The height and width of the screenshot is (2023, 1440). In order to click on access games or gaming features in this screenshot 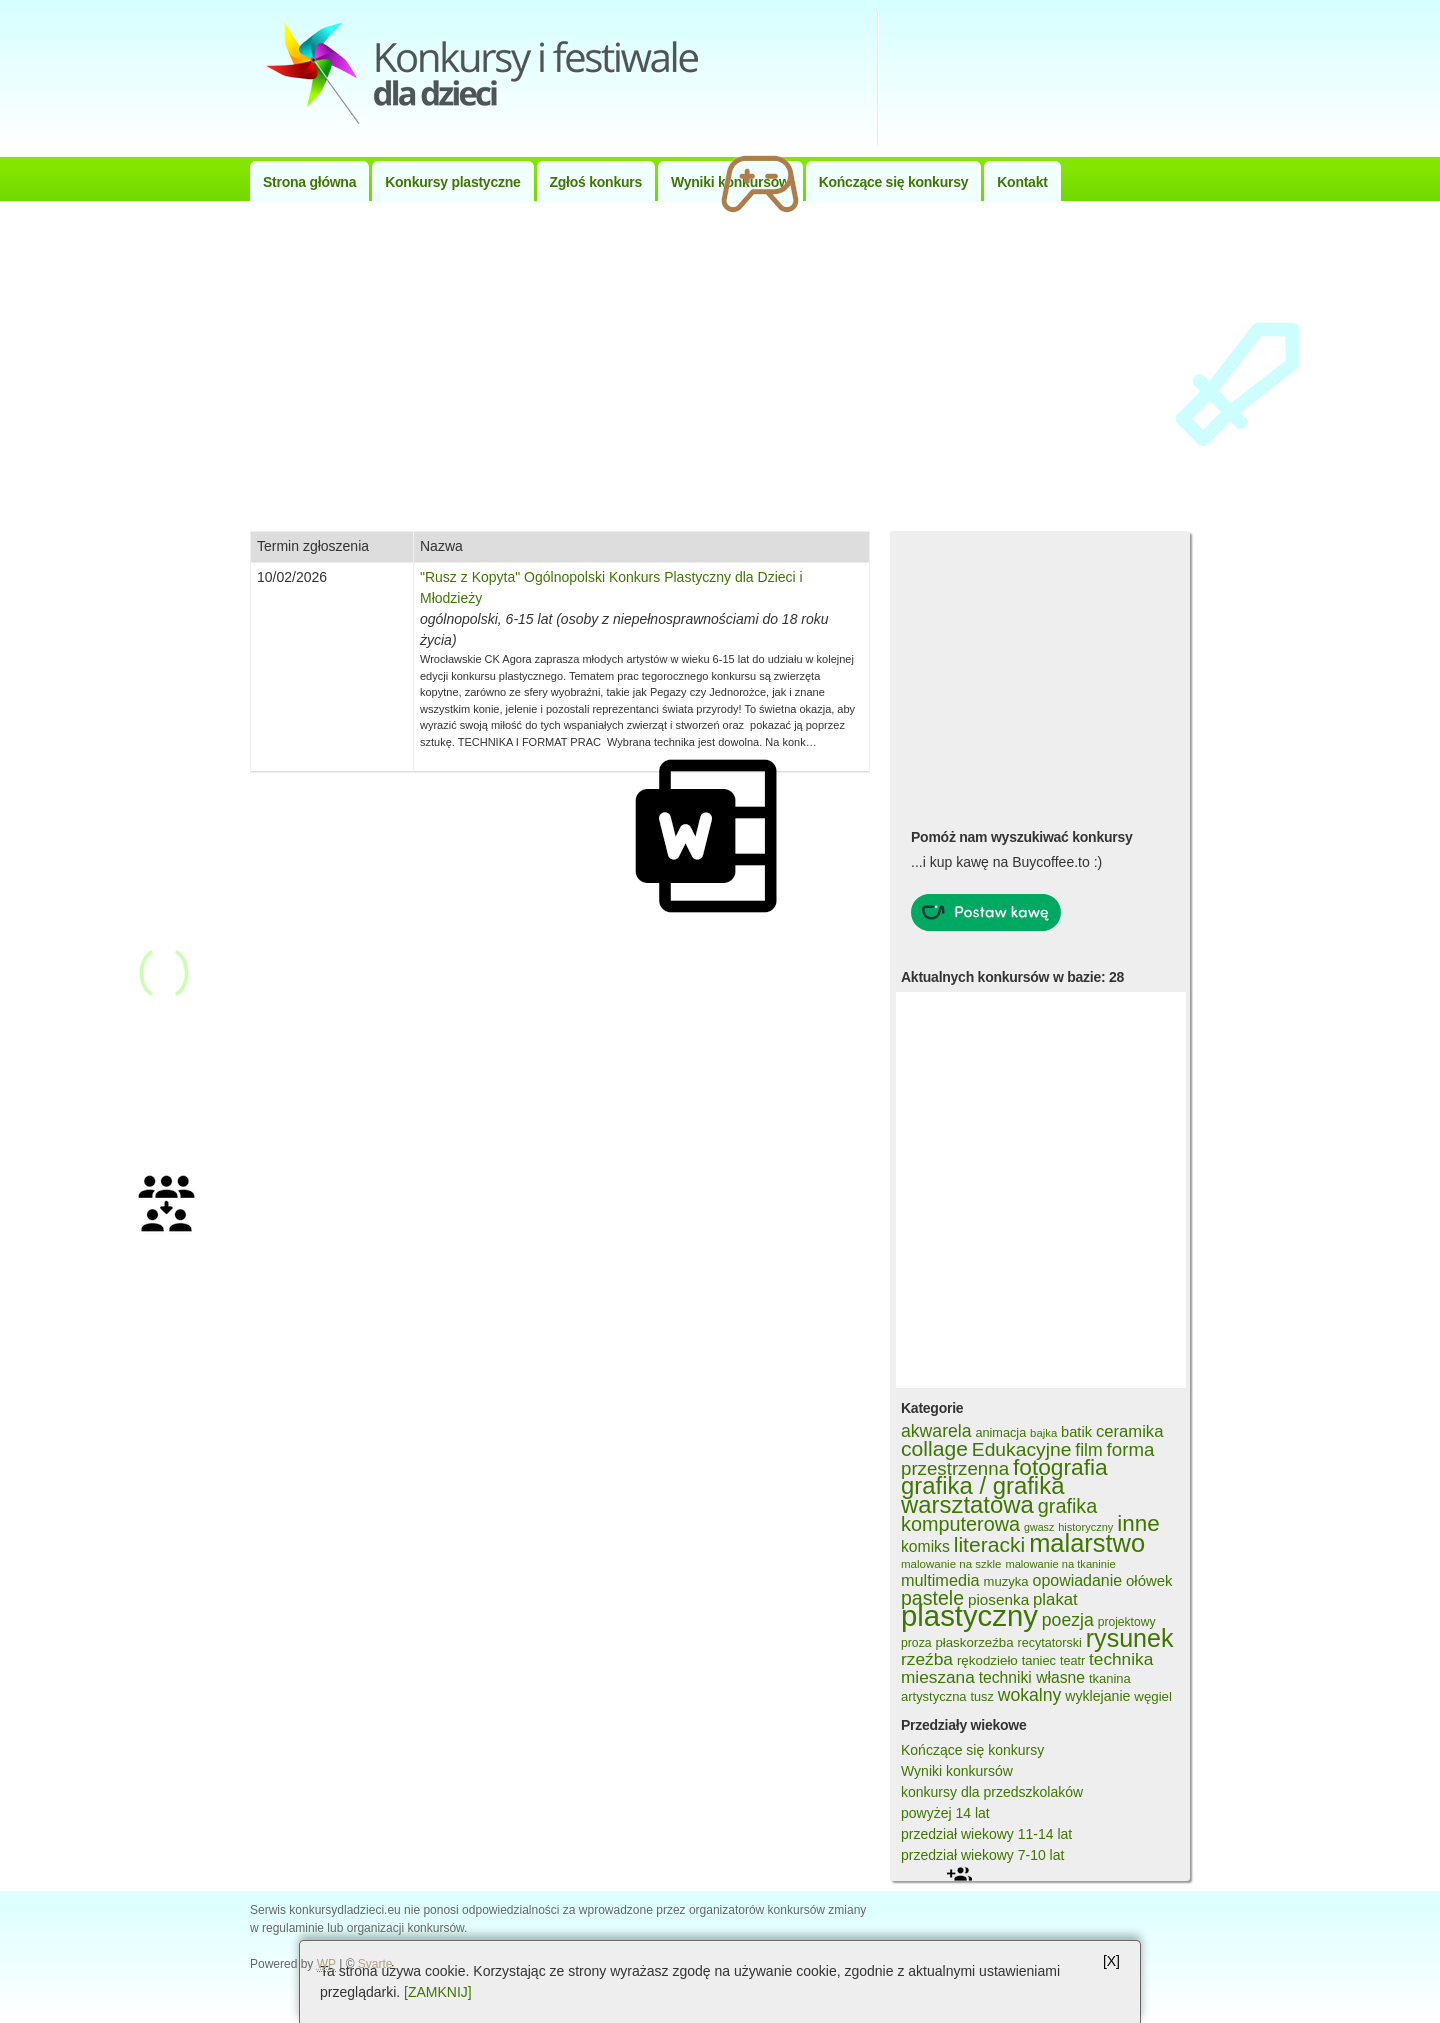, I will do `click(760, 184)`.